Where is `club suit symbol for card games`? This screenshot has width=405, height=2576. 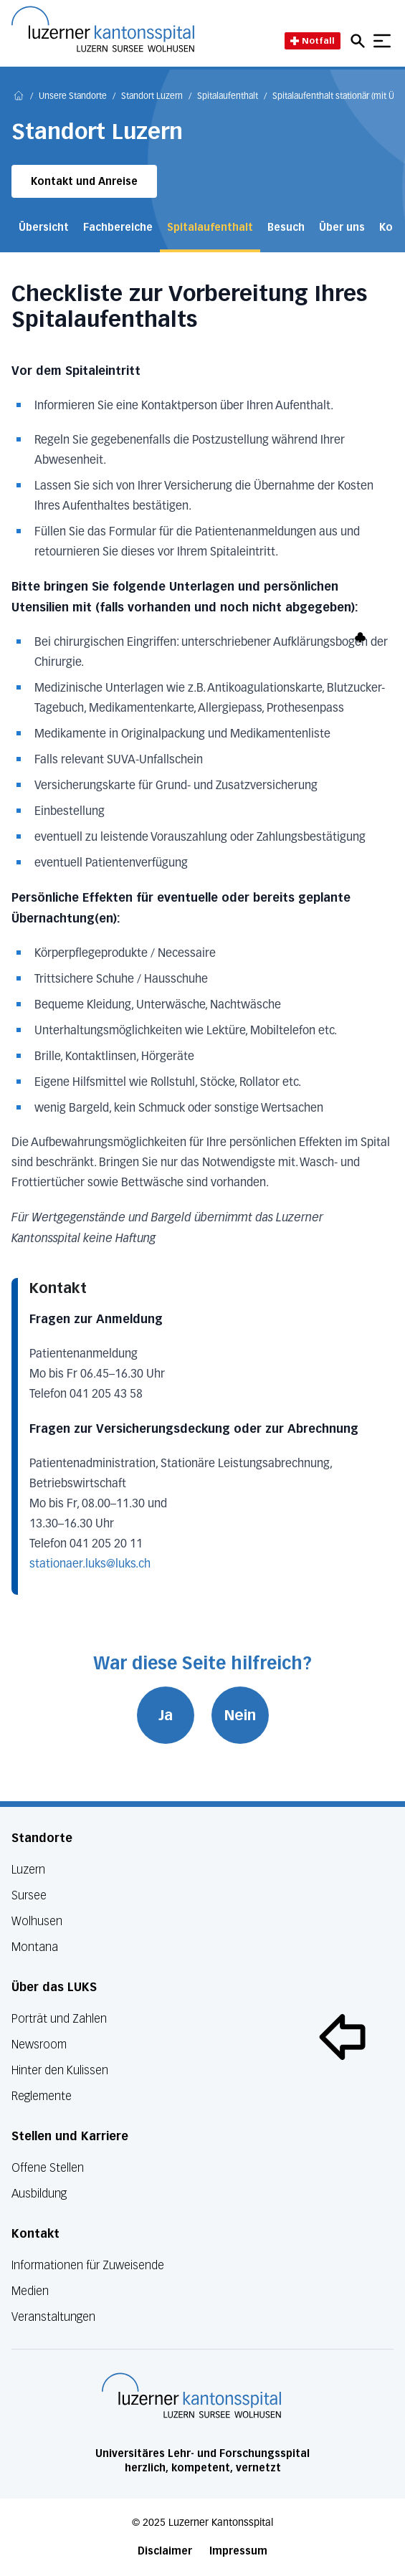
club suit symbol for card games is located at coordinates (360, 637).